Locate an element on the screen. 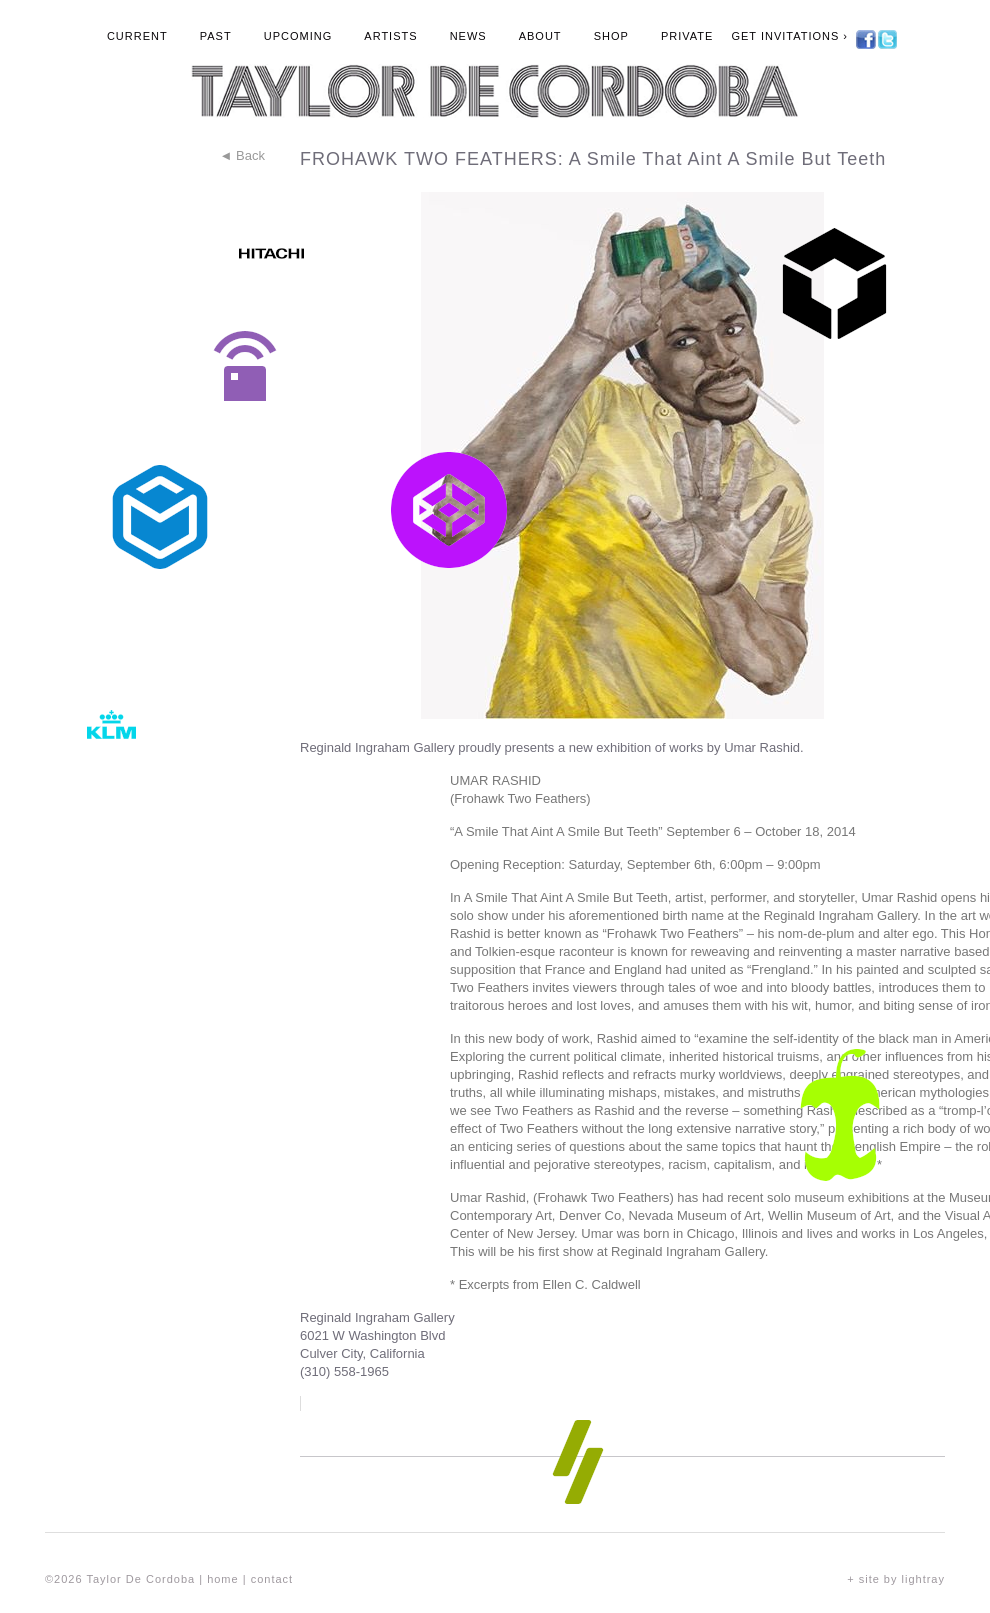  metro bundler logo is located at coordinates (160, 517).